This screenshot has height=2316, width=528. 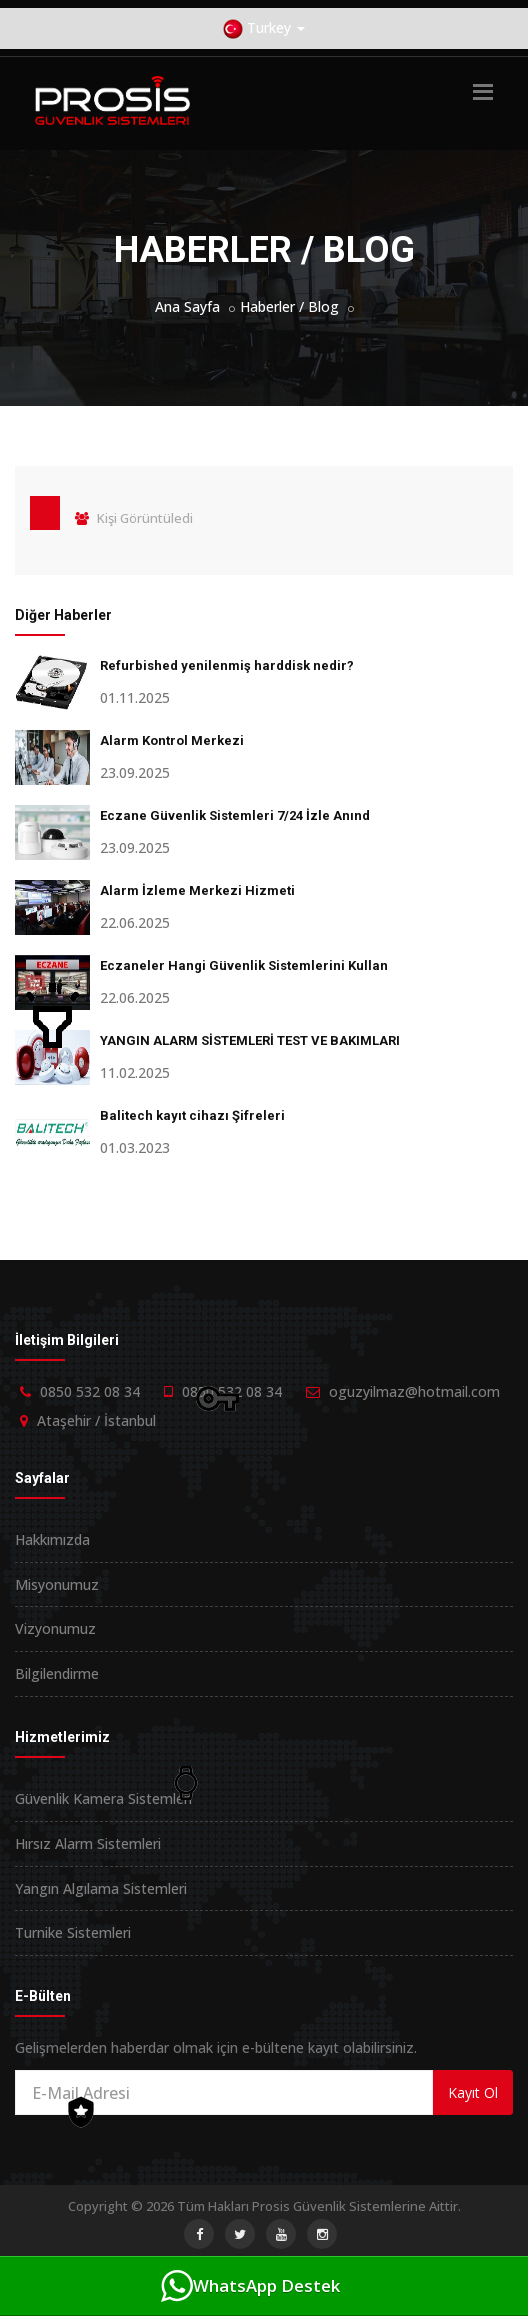 What do you see at coordinates (217, 1398) in the screenshot?
I see `access VPN or secure connection settings` at bounding box center [217, 1398].